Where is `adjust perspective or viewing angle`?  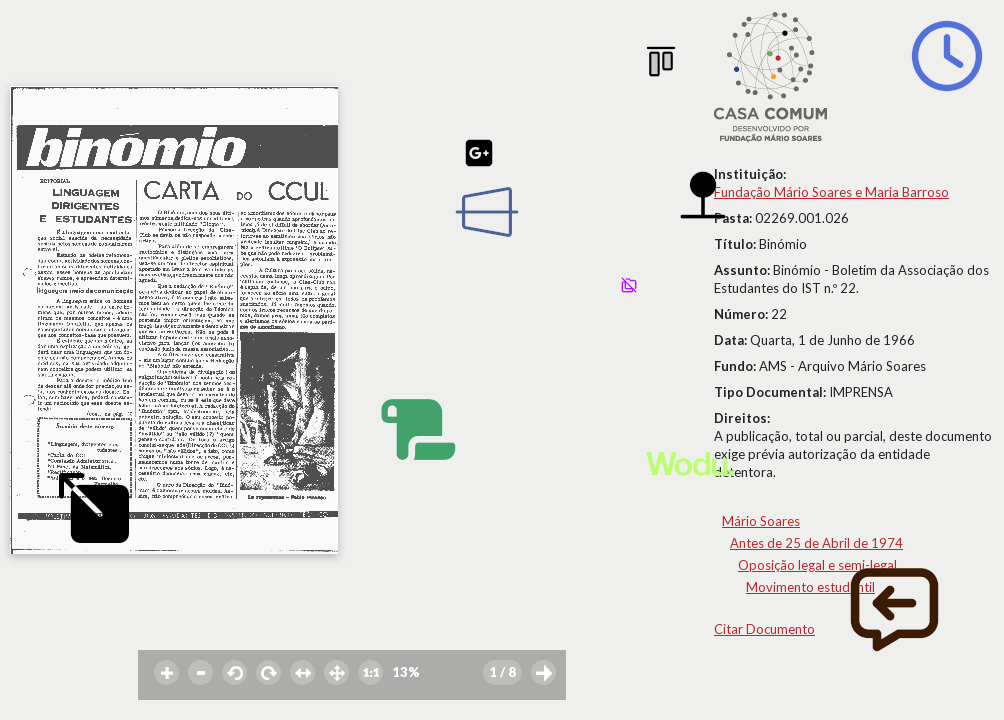 adjust perspective or viewing angle is located at coordinates (487, 212).